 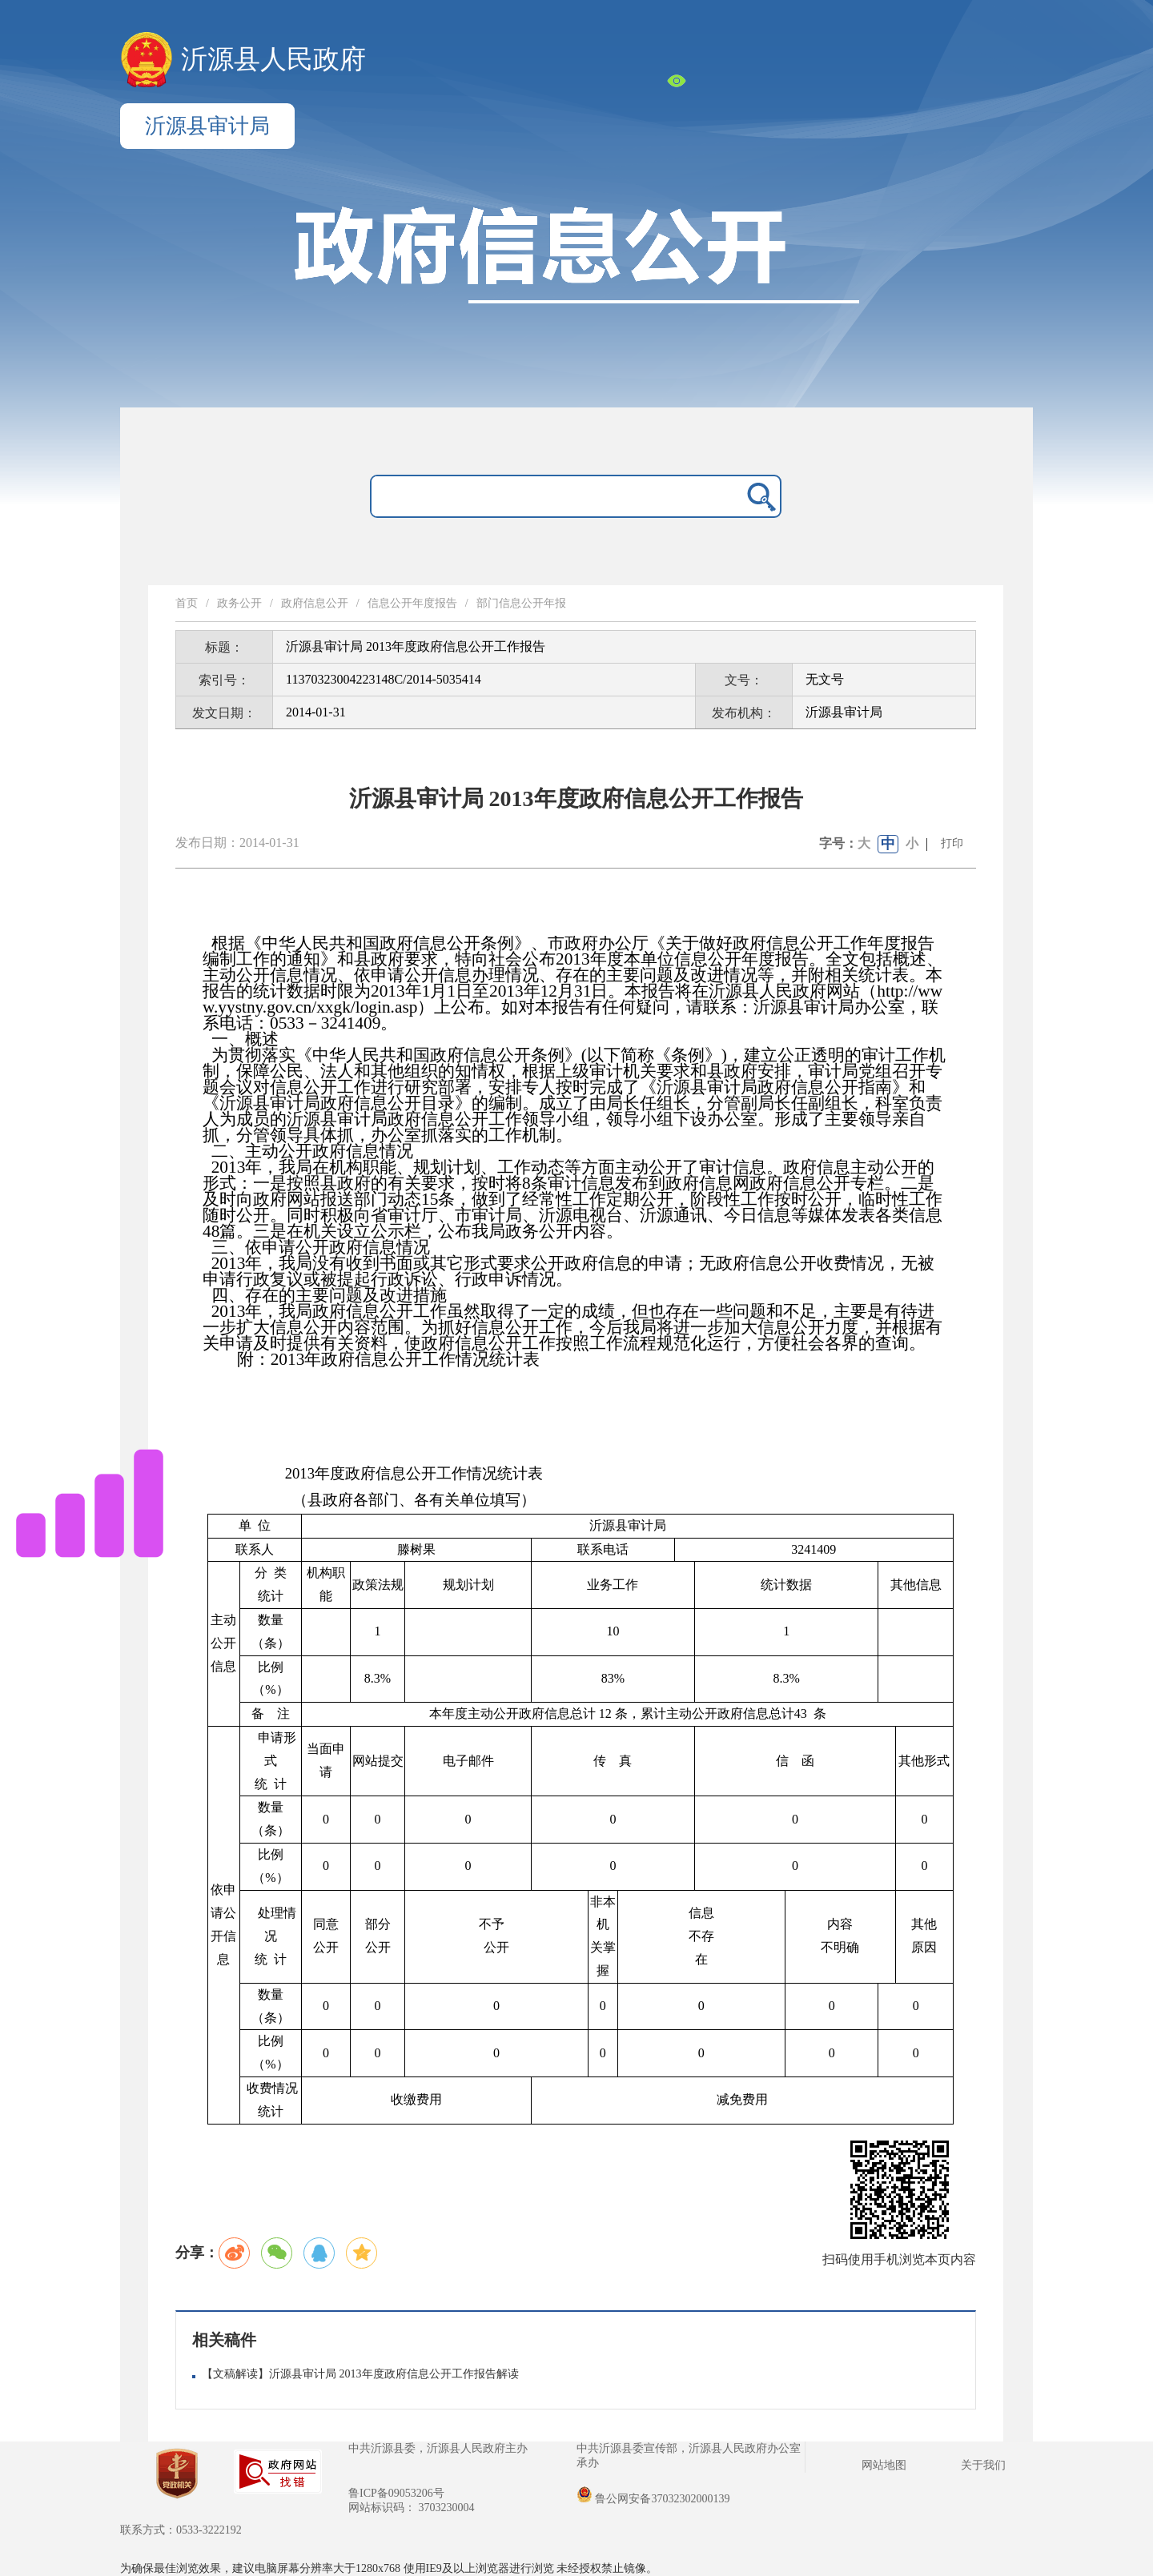 I want to click on indicates cellular signal strength, so click(x=90, y=1503).